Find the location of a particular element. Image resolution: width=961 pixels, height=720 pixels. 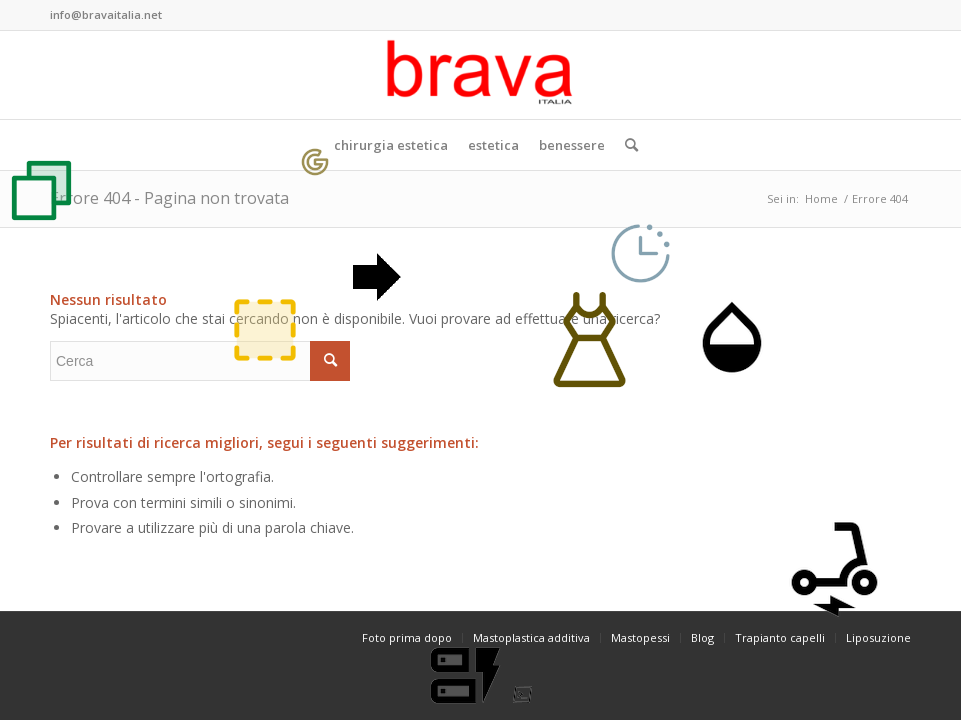

select or highlight an area is located at coordinates (265, 330).